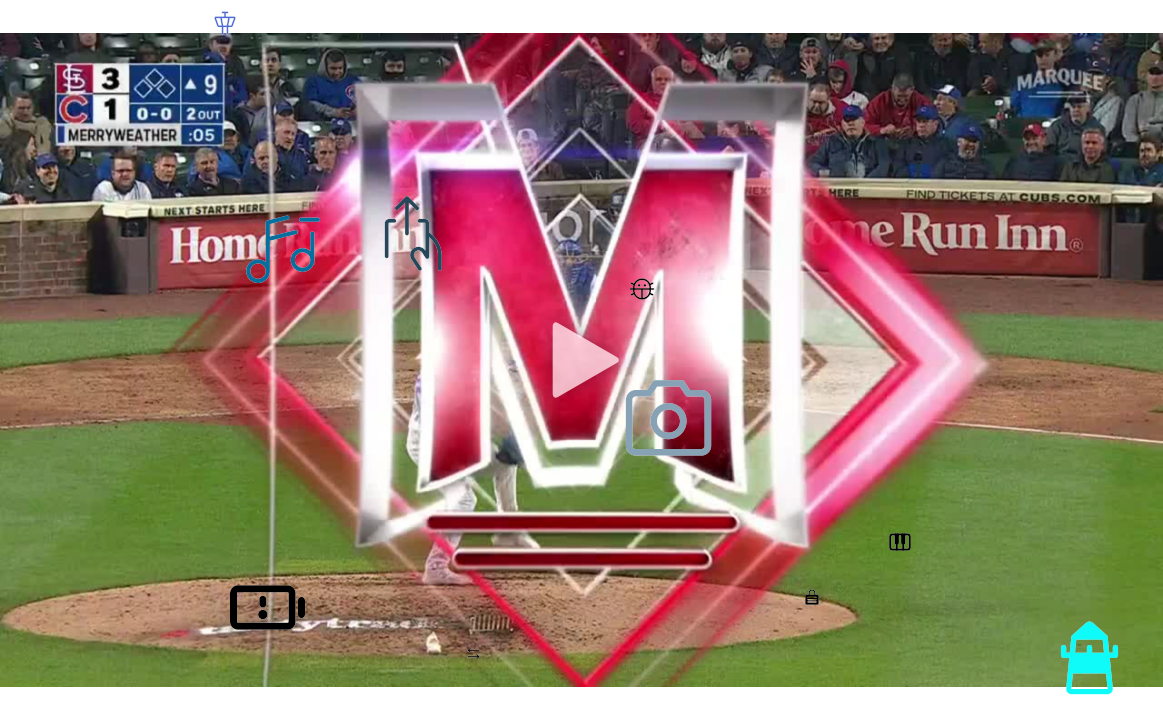  I want to click on indicates low battery warning, so click(267, 607).